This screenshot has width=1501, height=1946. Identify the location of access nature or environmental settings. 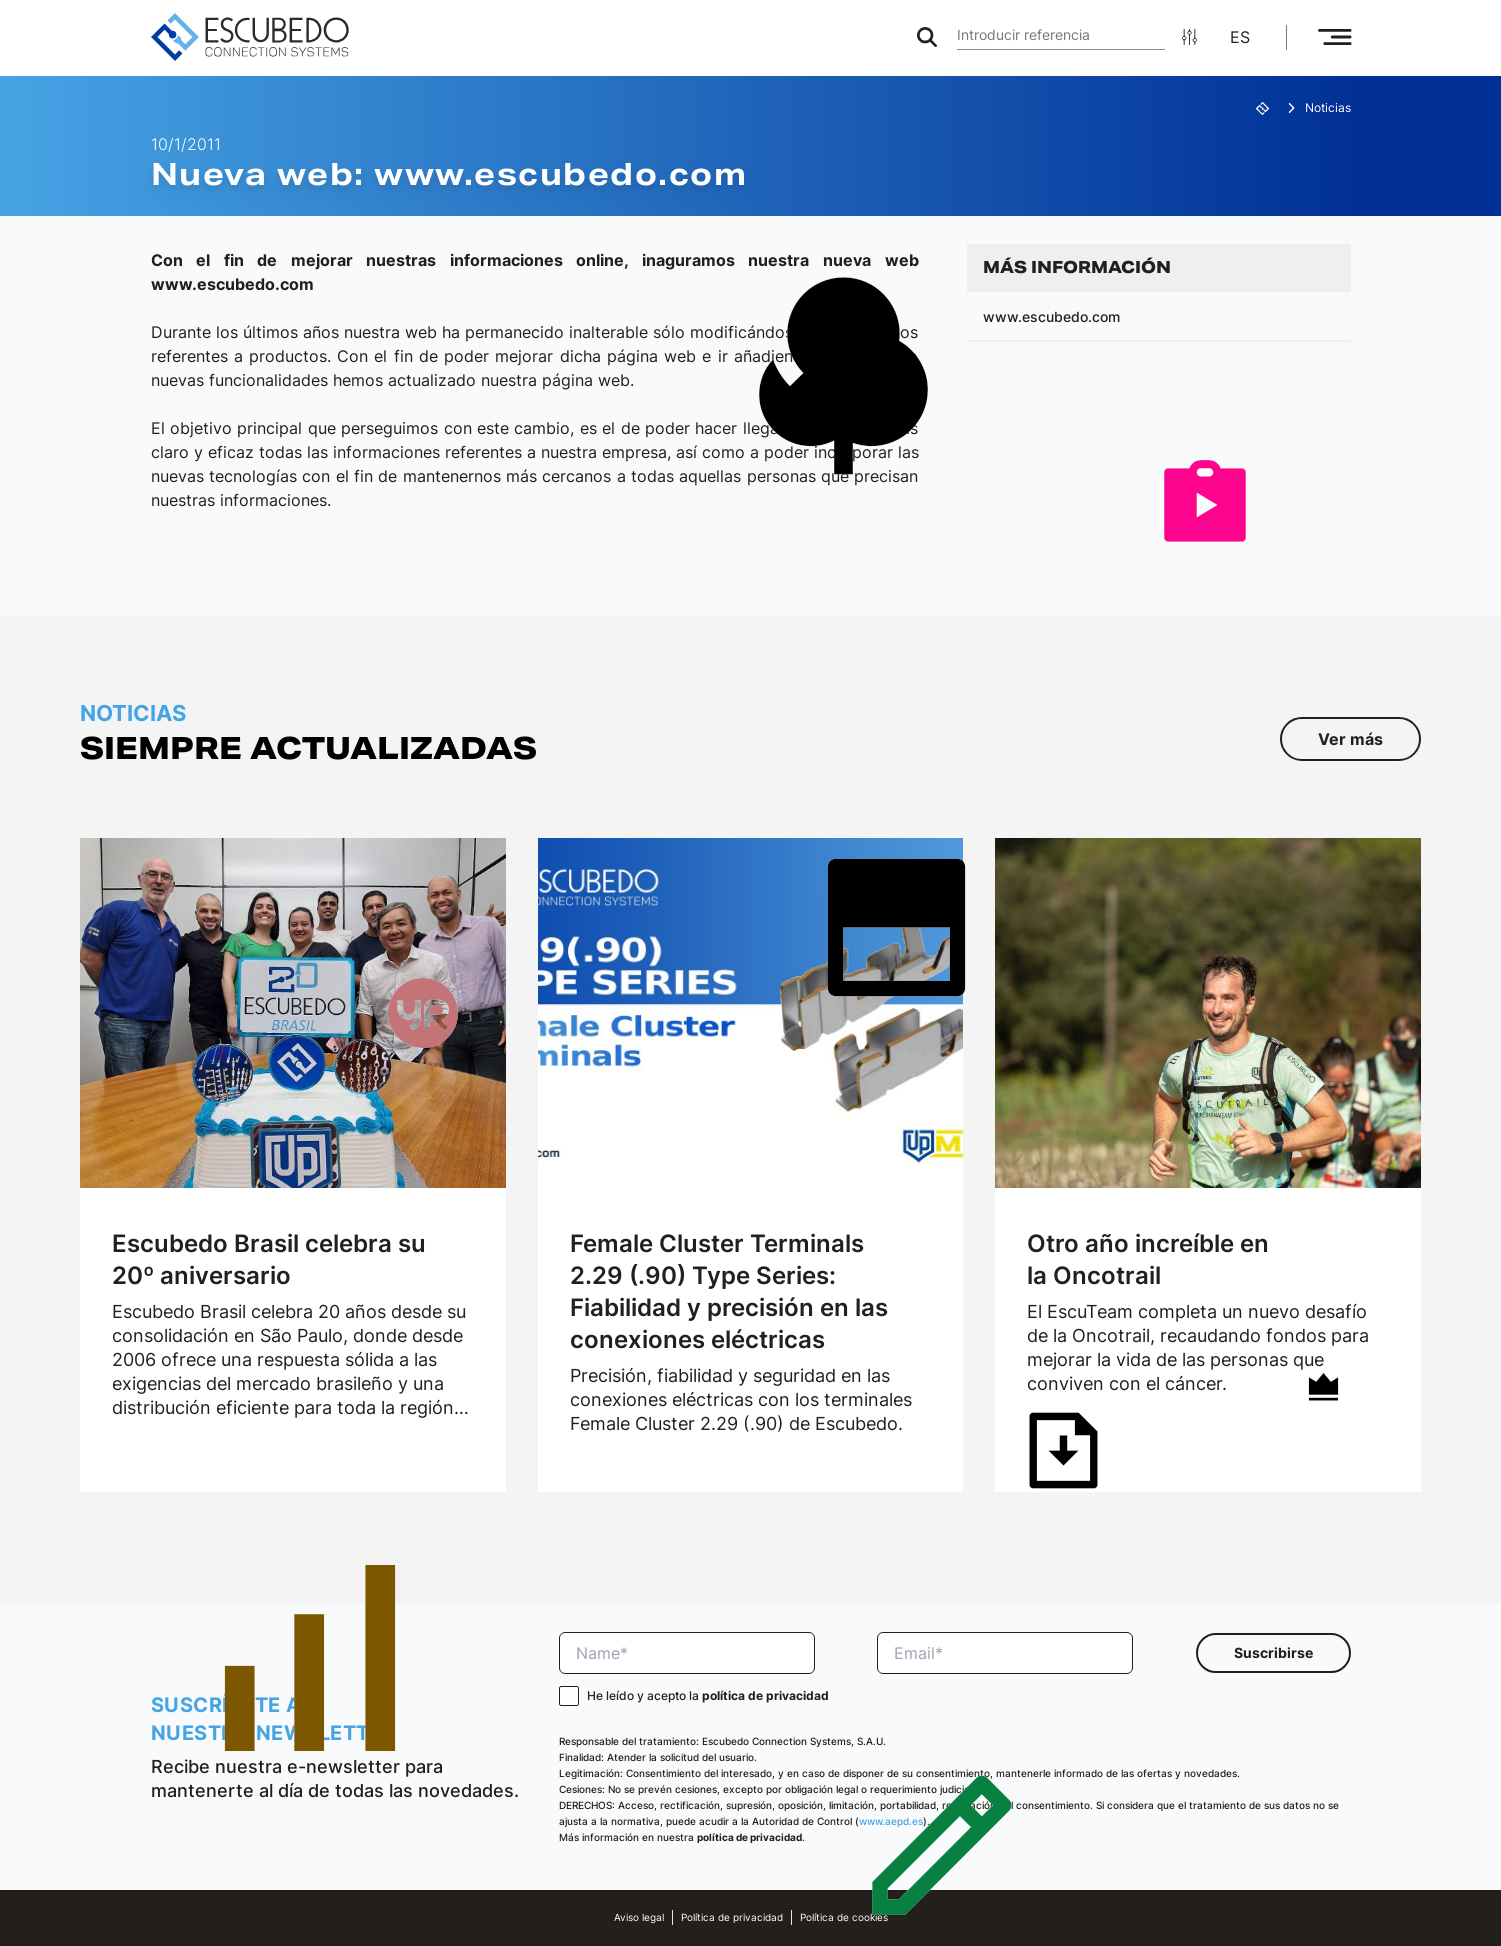
(843, 380).